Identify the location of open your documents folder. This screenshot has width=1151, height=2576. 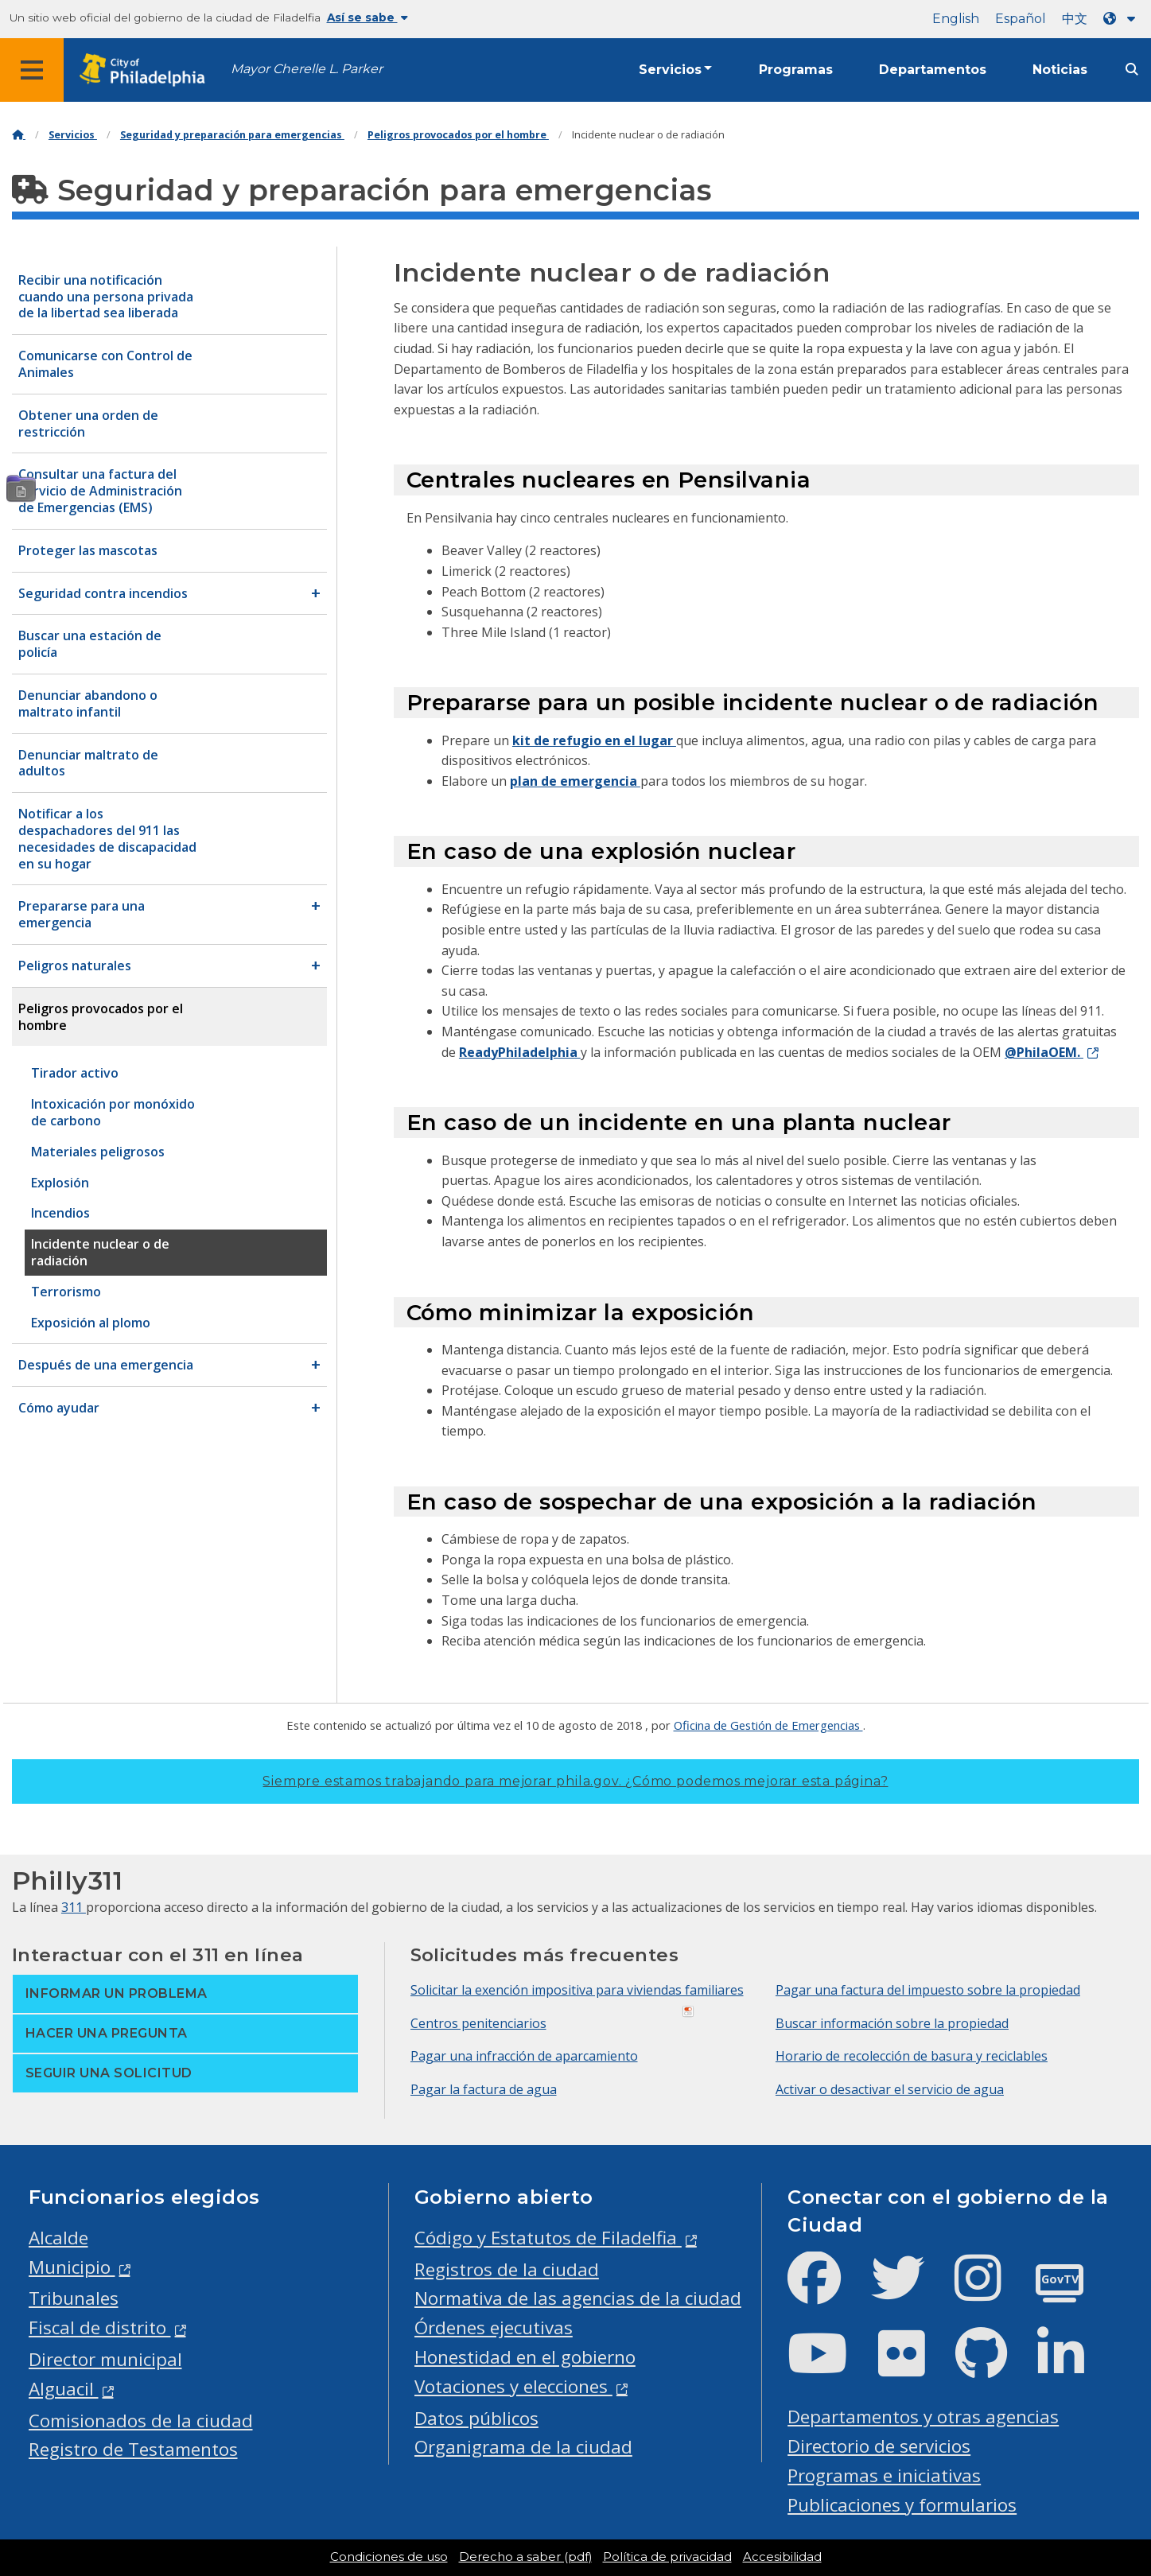
(21, 488).